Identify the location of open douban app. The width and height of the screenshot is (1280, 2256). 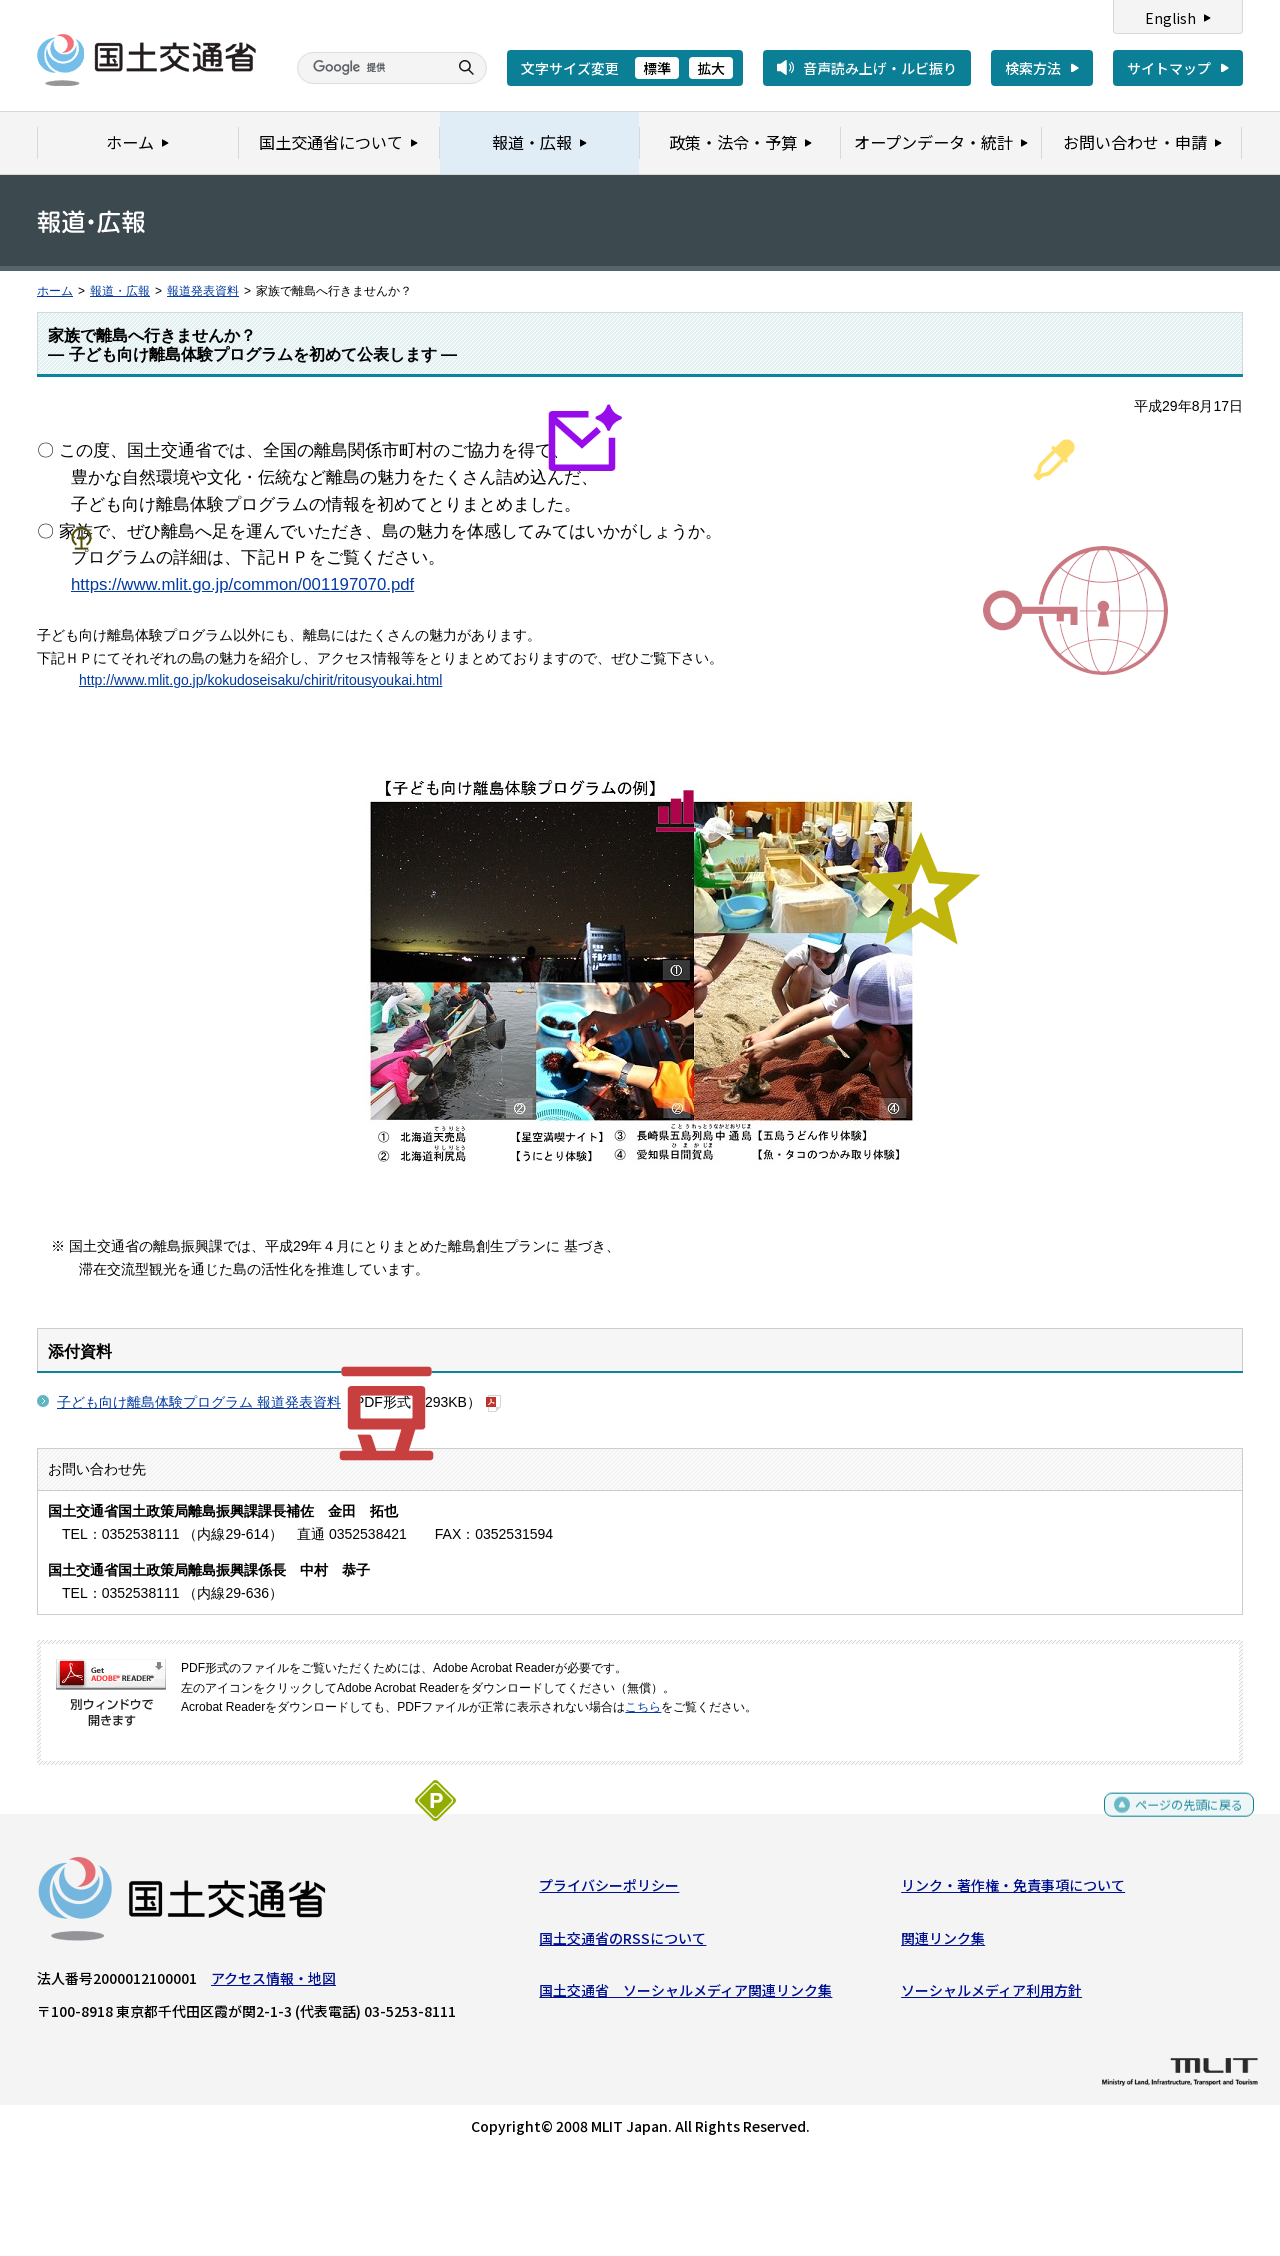
(386, 1413).